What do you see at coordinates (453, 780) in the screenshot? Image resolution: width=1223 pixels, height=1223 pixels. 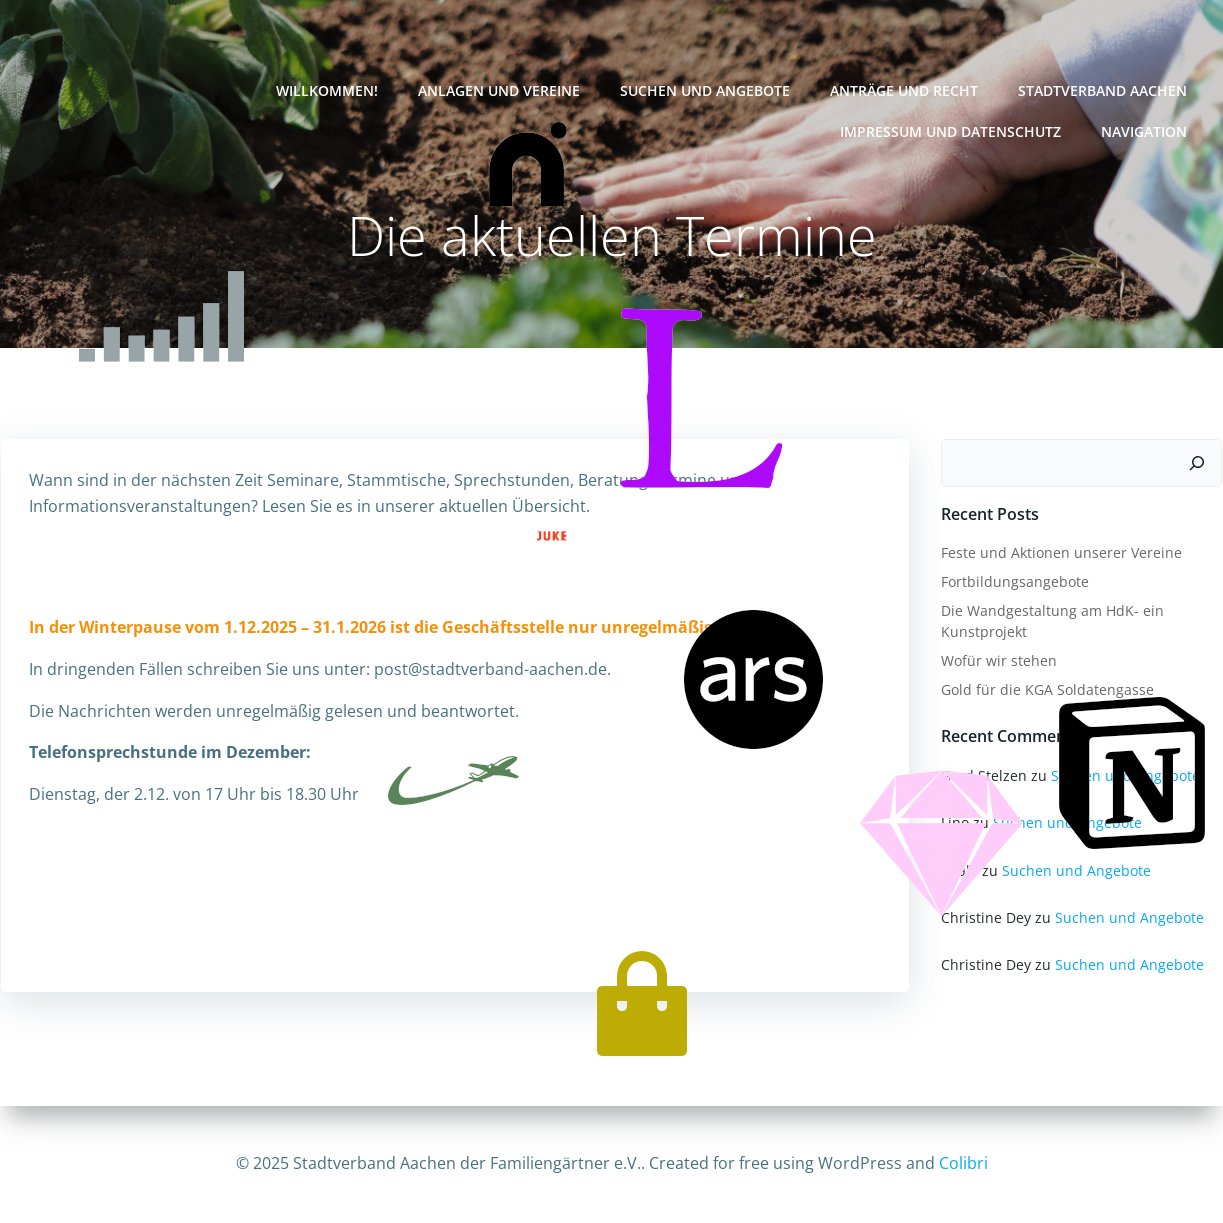 I see `visit the Norwegian Air website` at bounding box center [453, 780].